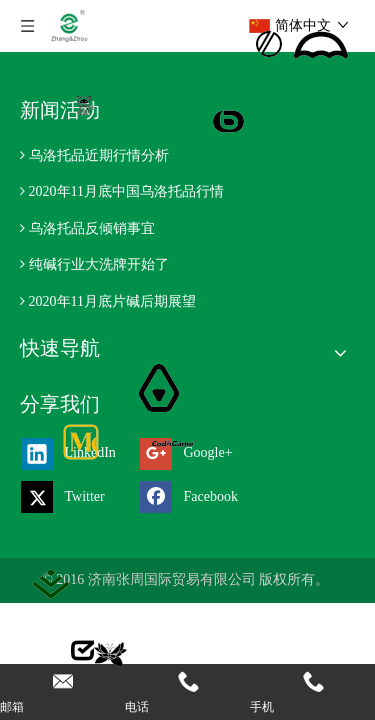 Image resolution: width=375 pixels, height=720 pixels. Describe the element at coordinates (85, 105) in the screenshot. I see `tekton CI/CD pipeline platform logo` at that location.